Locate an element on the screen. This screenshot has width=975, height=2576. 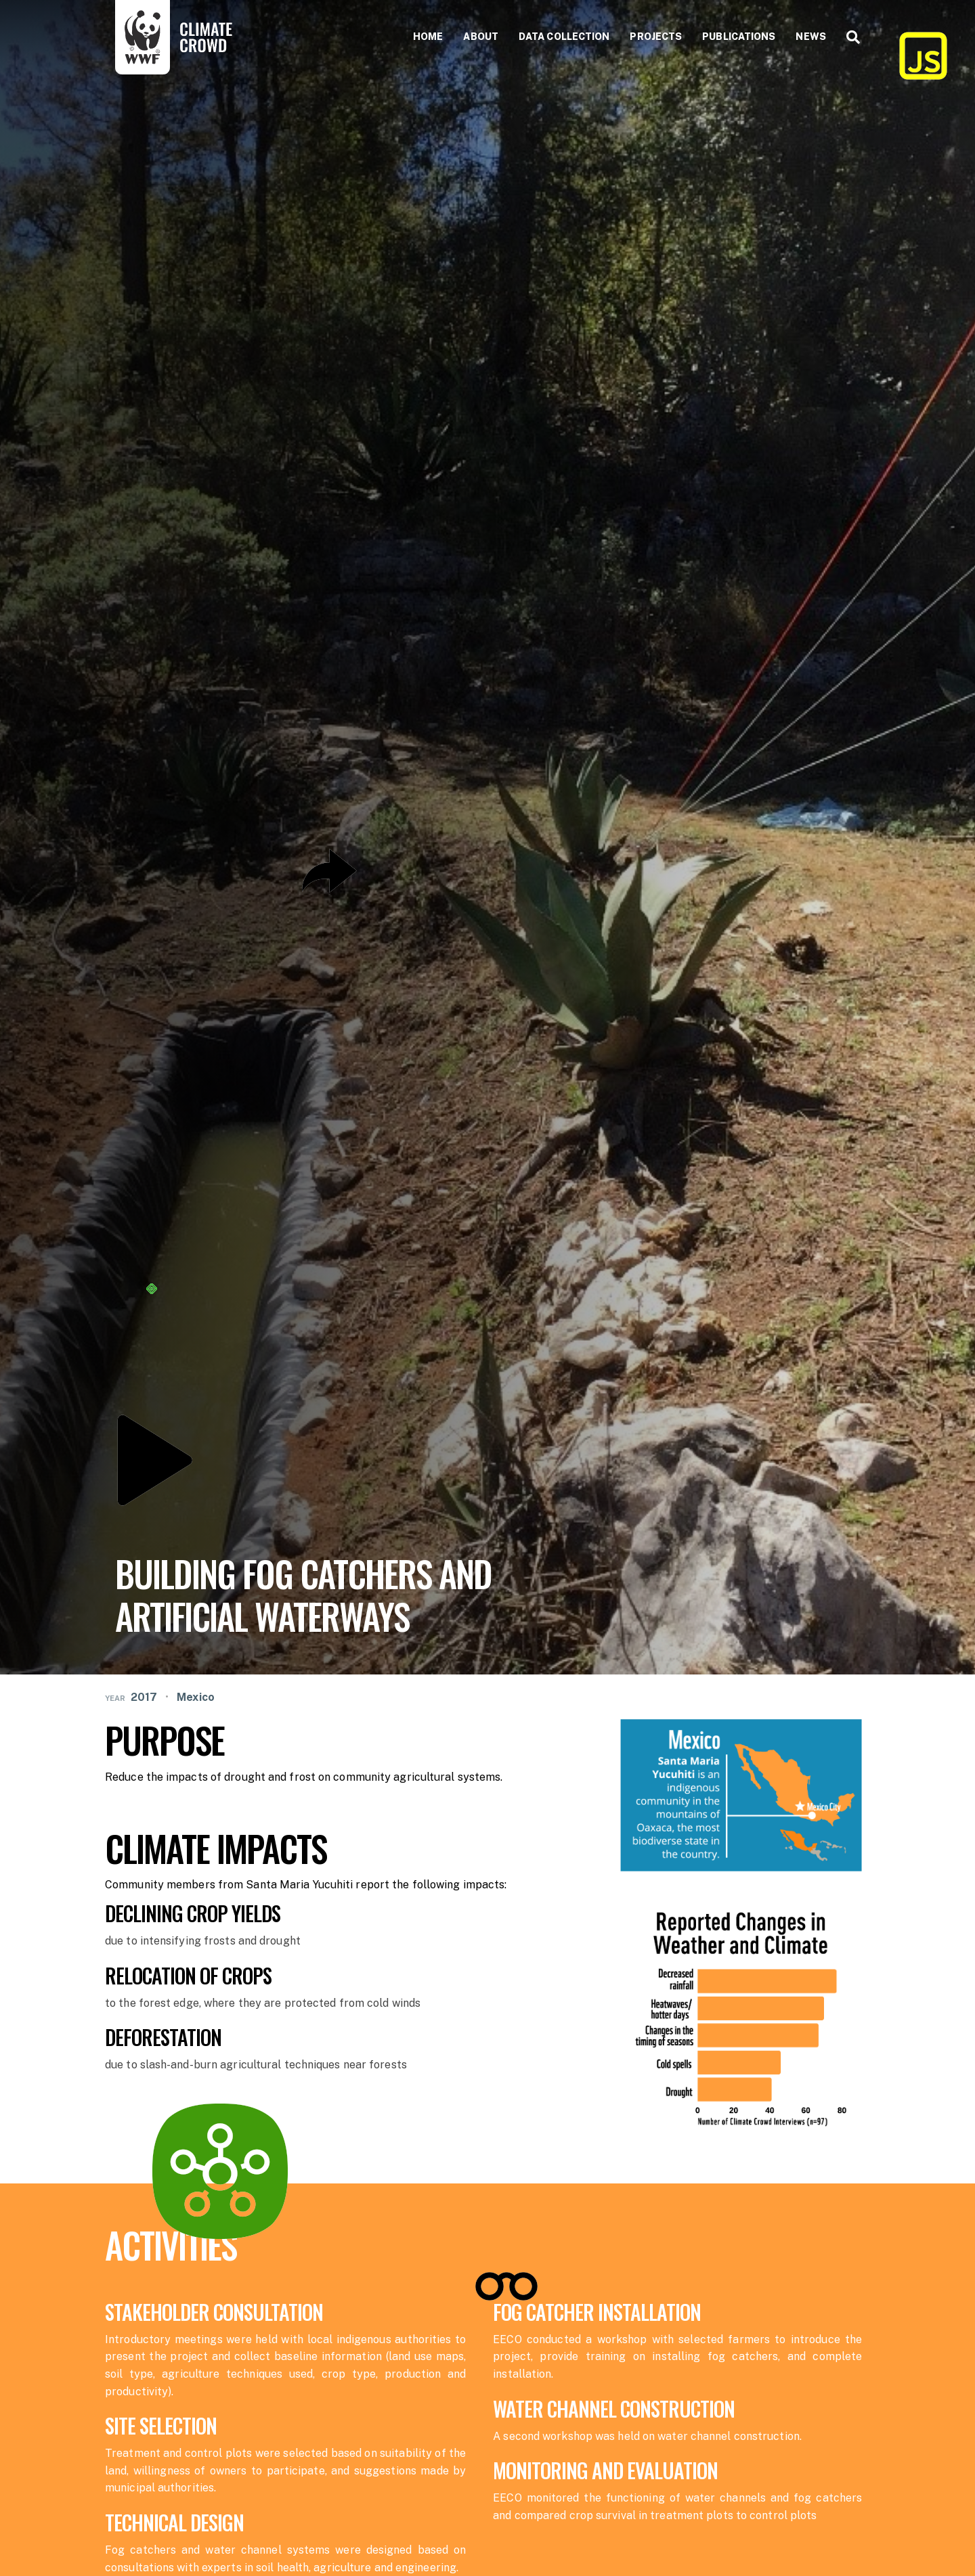
open the SmartThings app is located at coordinates (220, 2171).